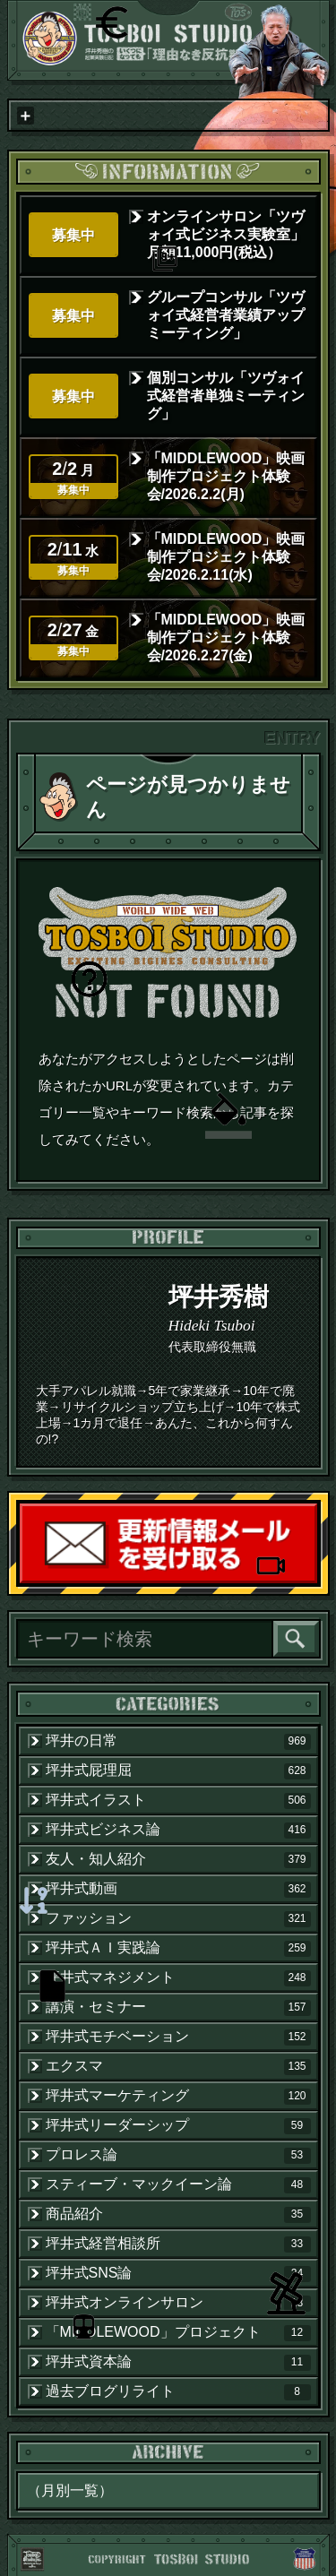 The image size is (336, 2576). What do you see at coordinates (83, 2327) in the screenshot?
I see `get public transit directions` at bounding box center [83, 2327].